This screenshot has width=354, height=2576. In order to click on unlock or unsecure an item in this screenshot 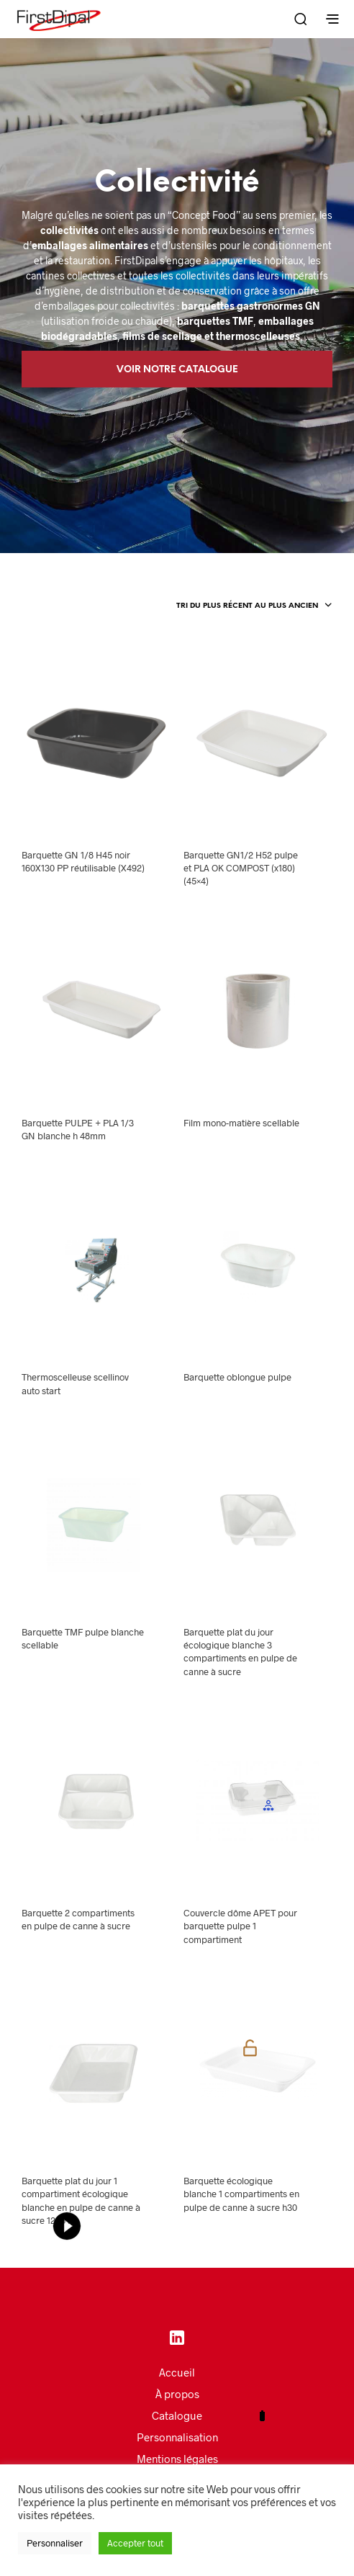, I will do `click(250, 2048)`.